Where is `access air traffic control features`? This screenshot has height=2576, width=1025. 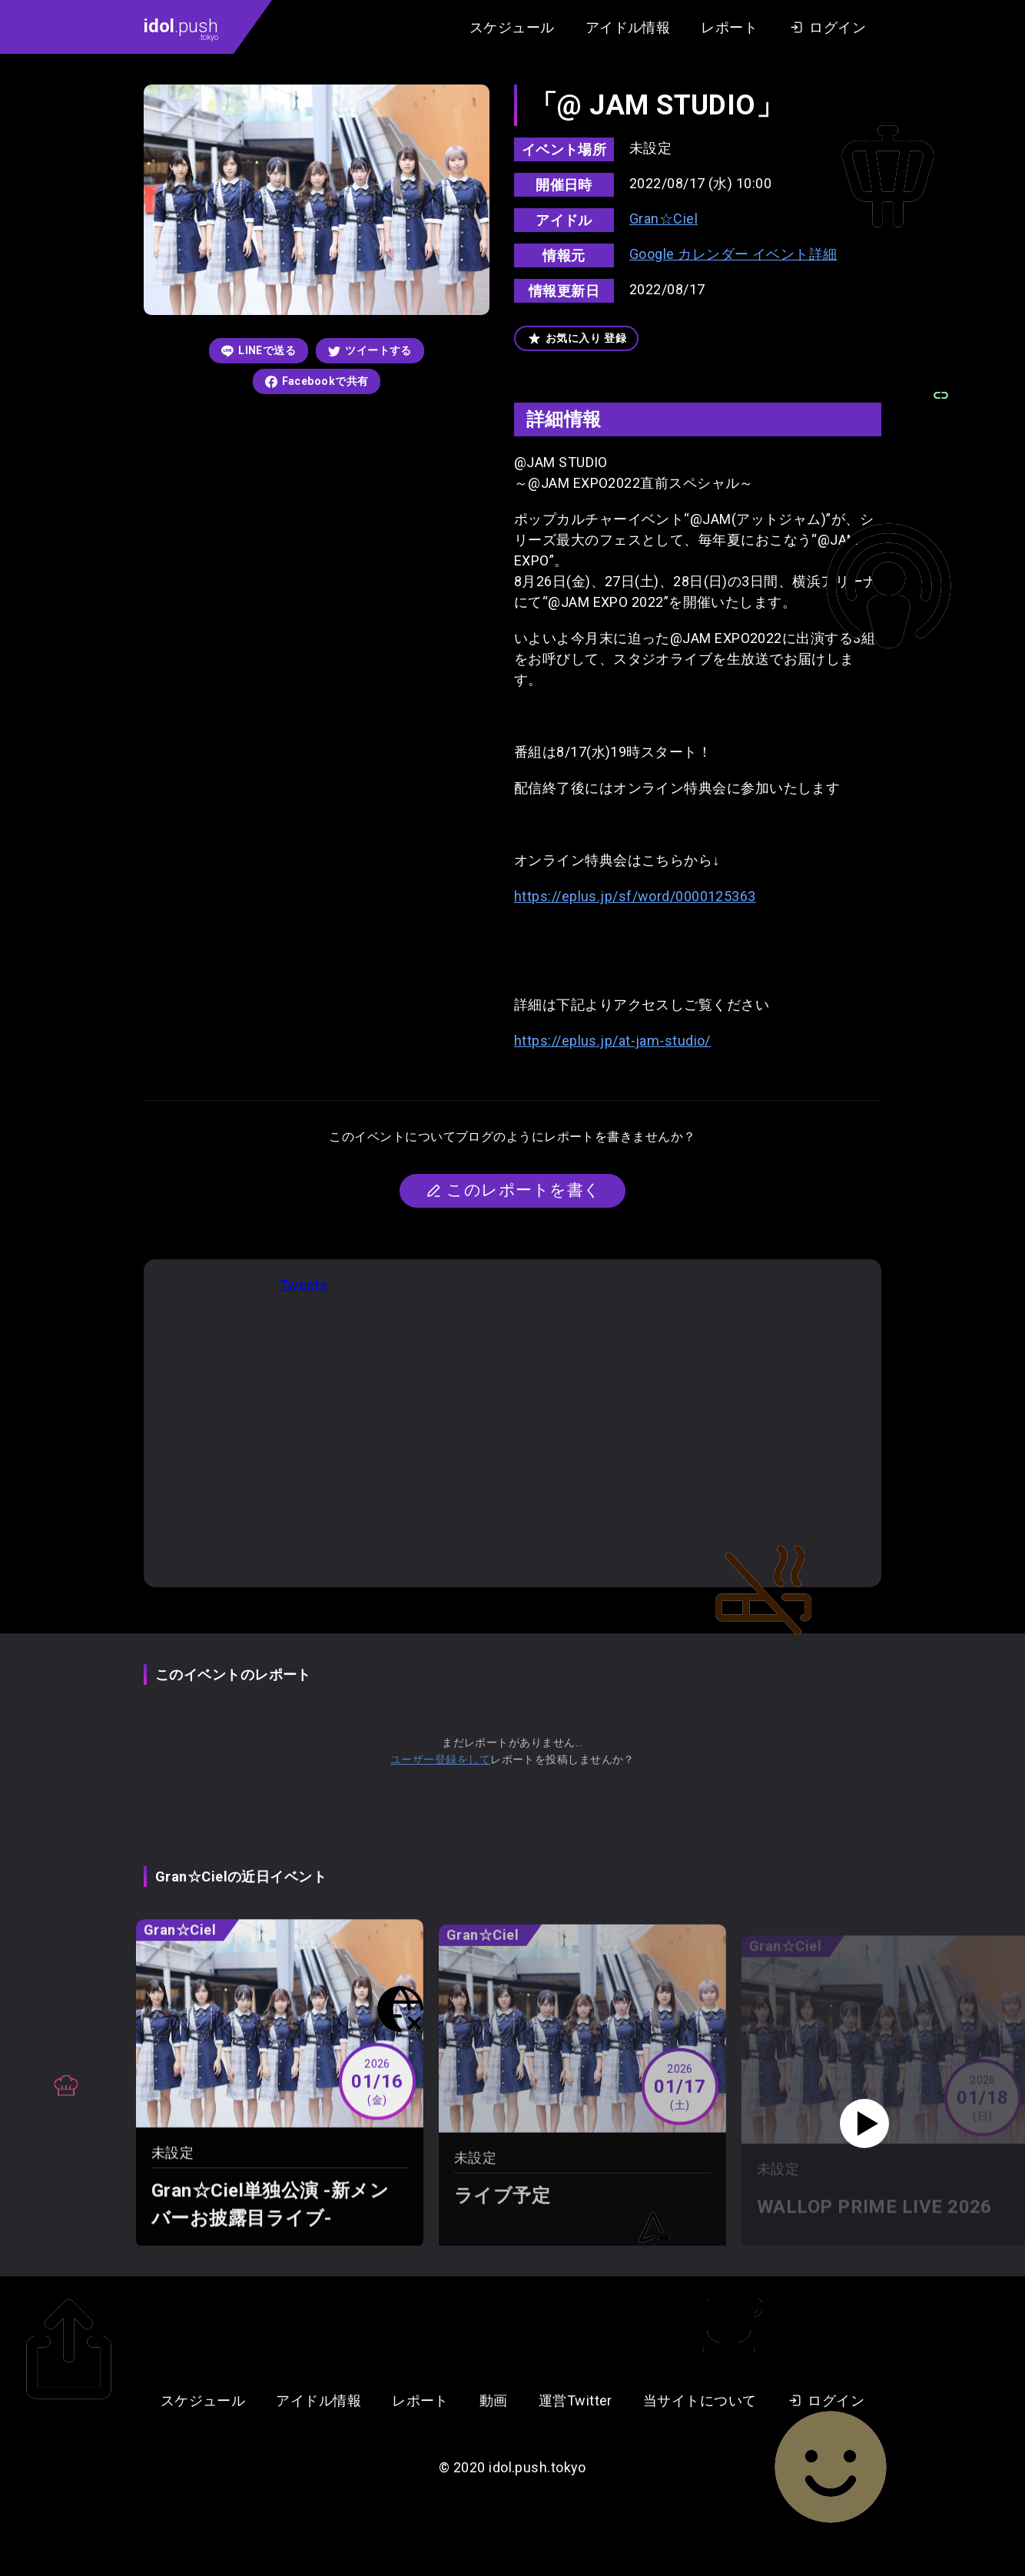
access air traffic control features is located at coordinates (887, 176).